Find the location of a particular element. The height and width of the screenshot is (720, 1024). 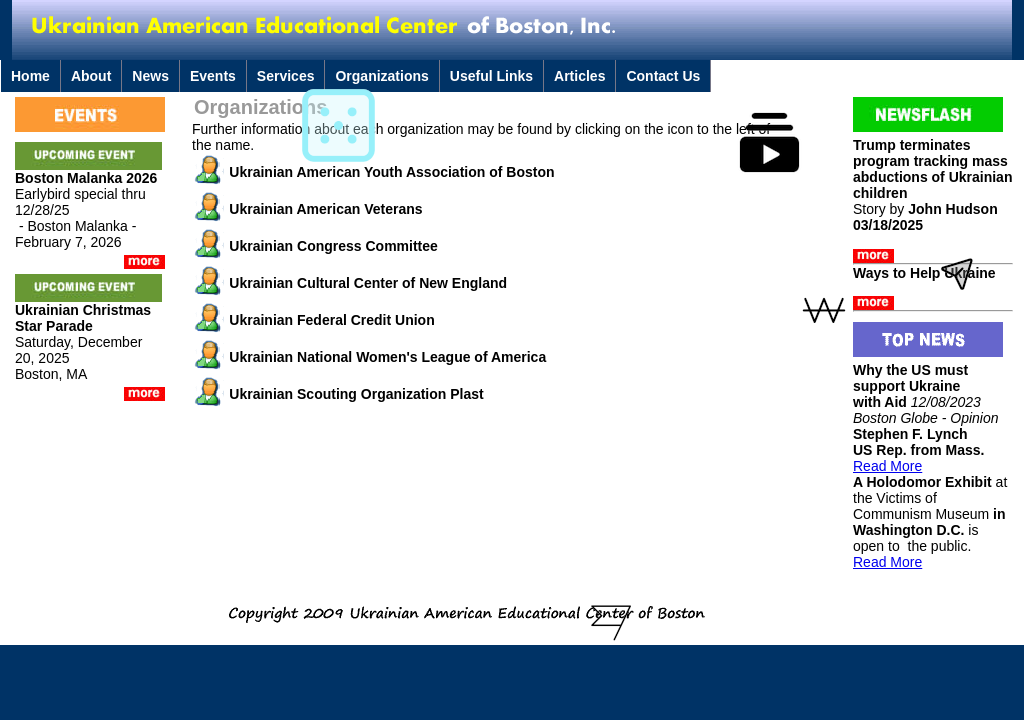

send a message is located at coordinates (958, 273).